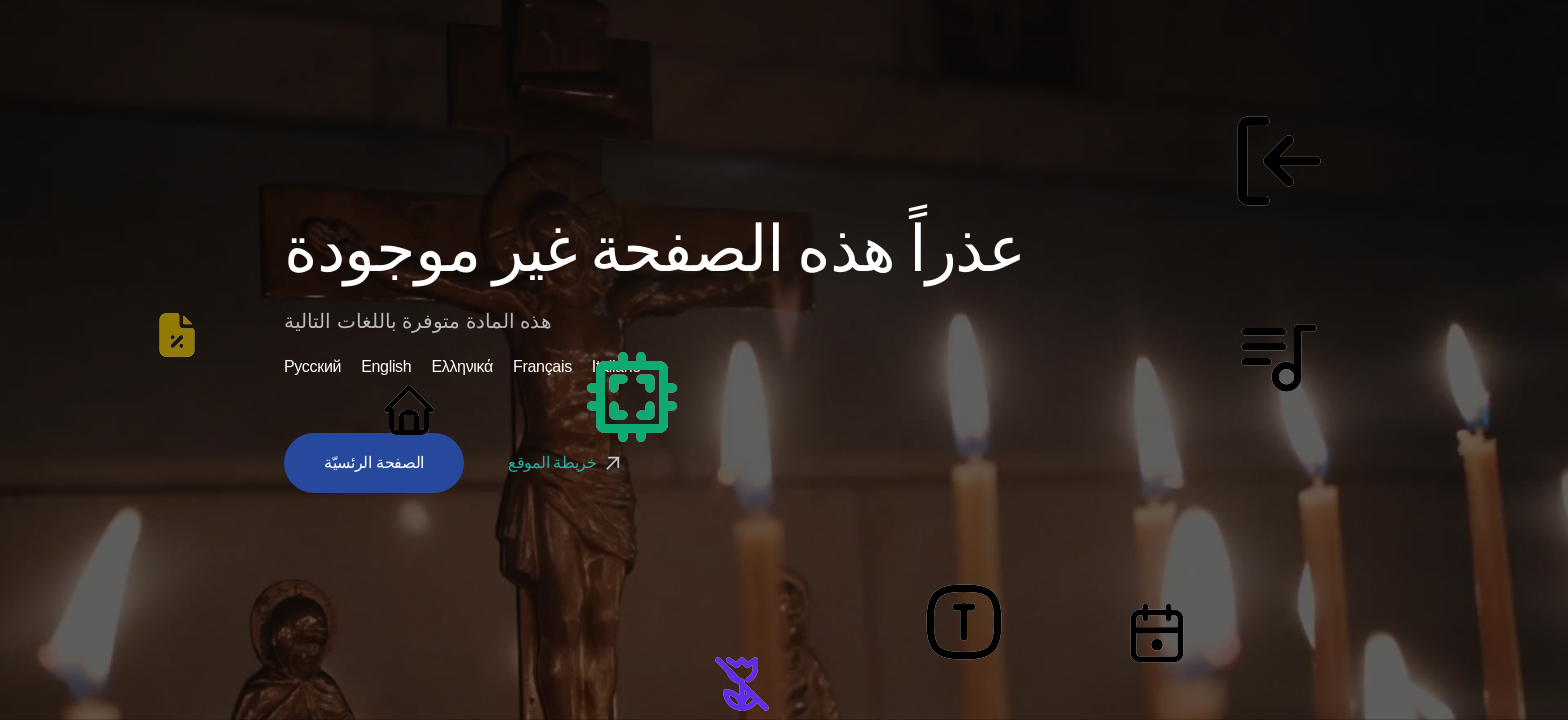 The image size is (1568, 720). What do you see at coordinates (964, 622) in the screenshot?
I see `text formatting or typography options` at bounding box center [964, 622].